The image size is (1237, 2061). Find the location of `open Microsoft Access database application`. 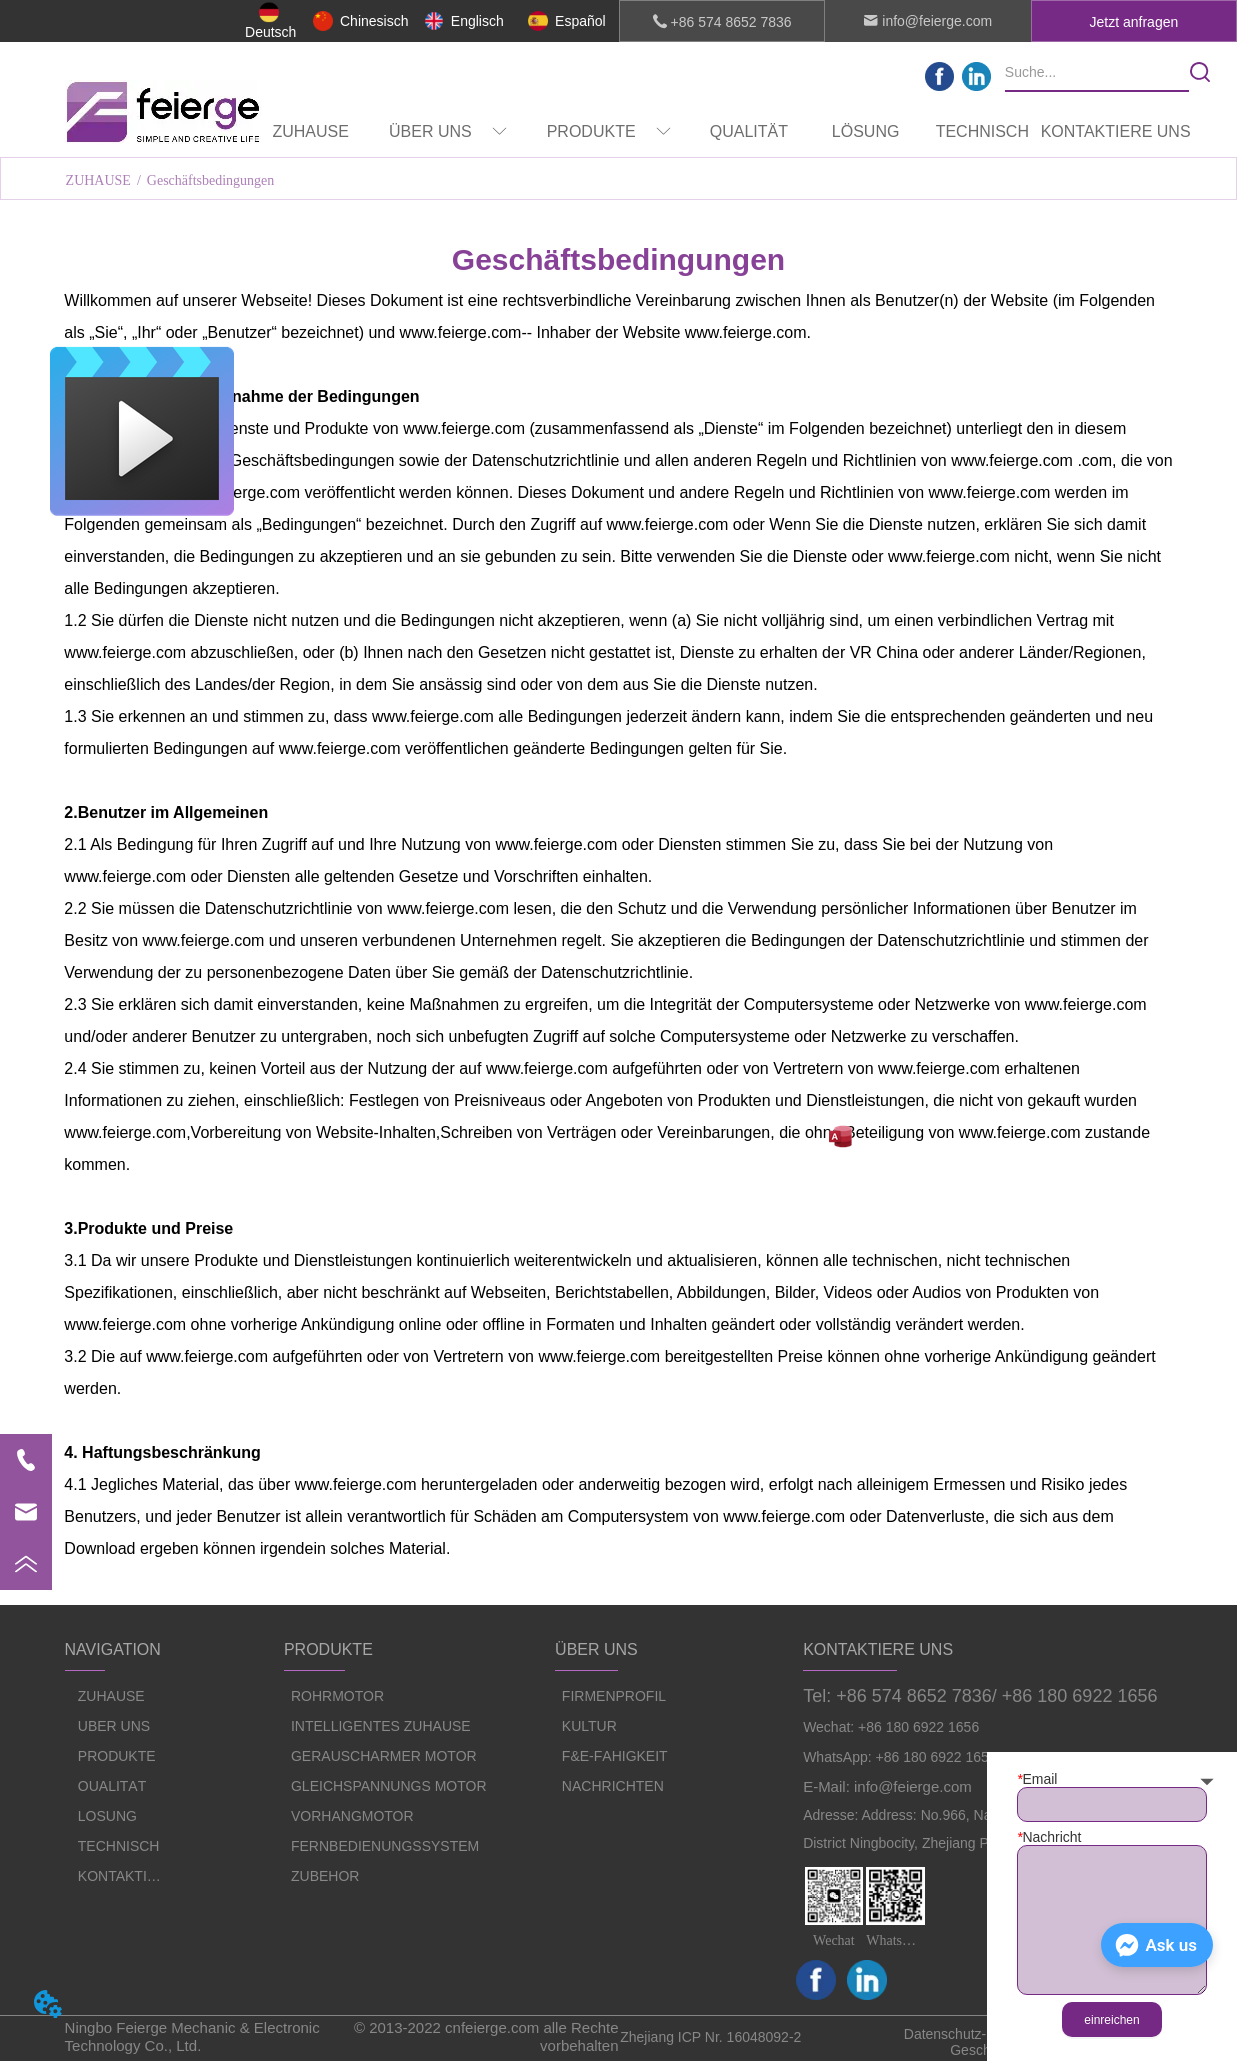

open Microsoft Access database application is located at coordinates (840, 1136).